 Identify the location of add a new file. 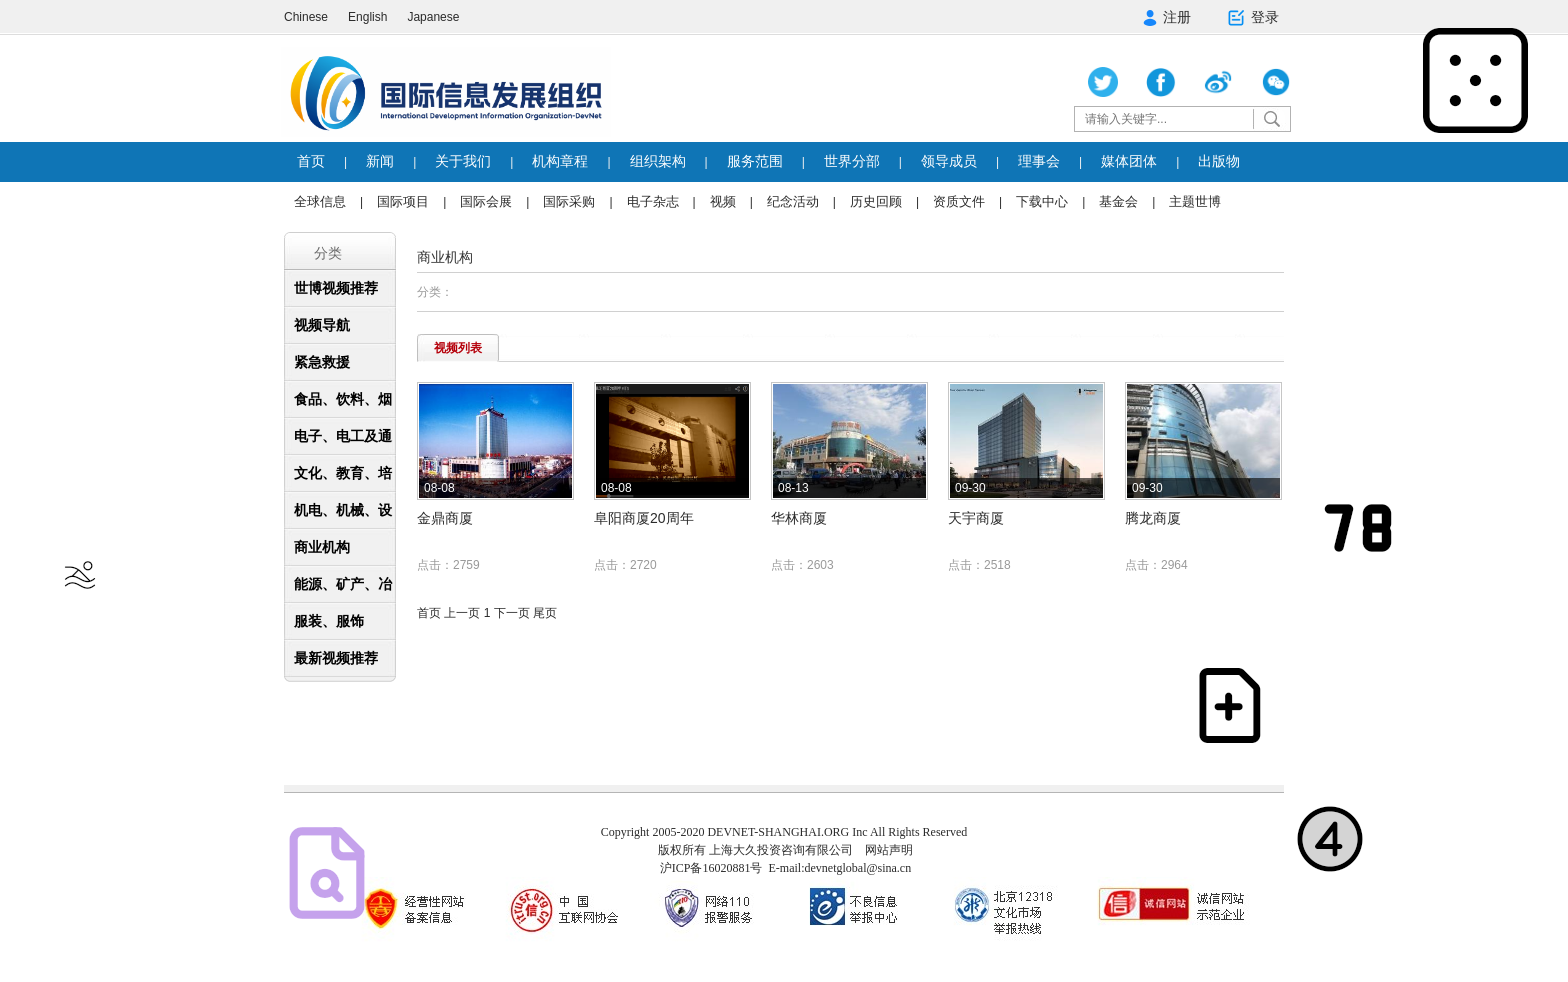
(1227, 705).